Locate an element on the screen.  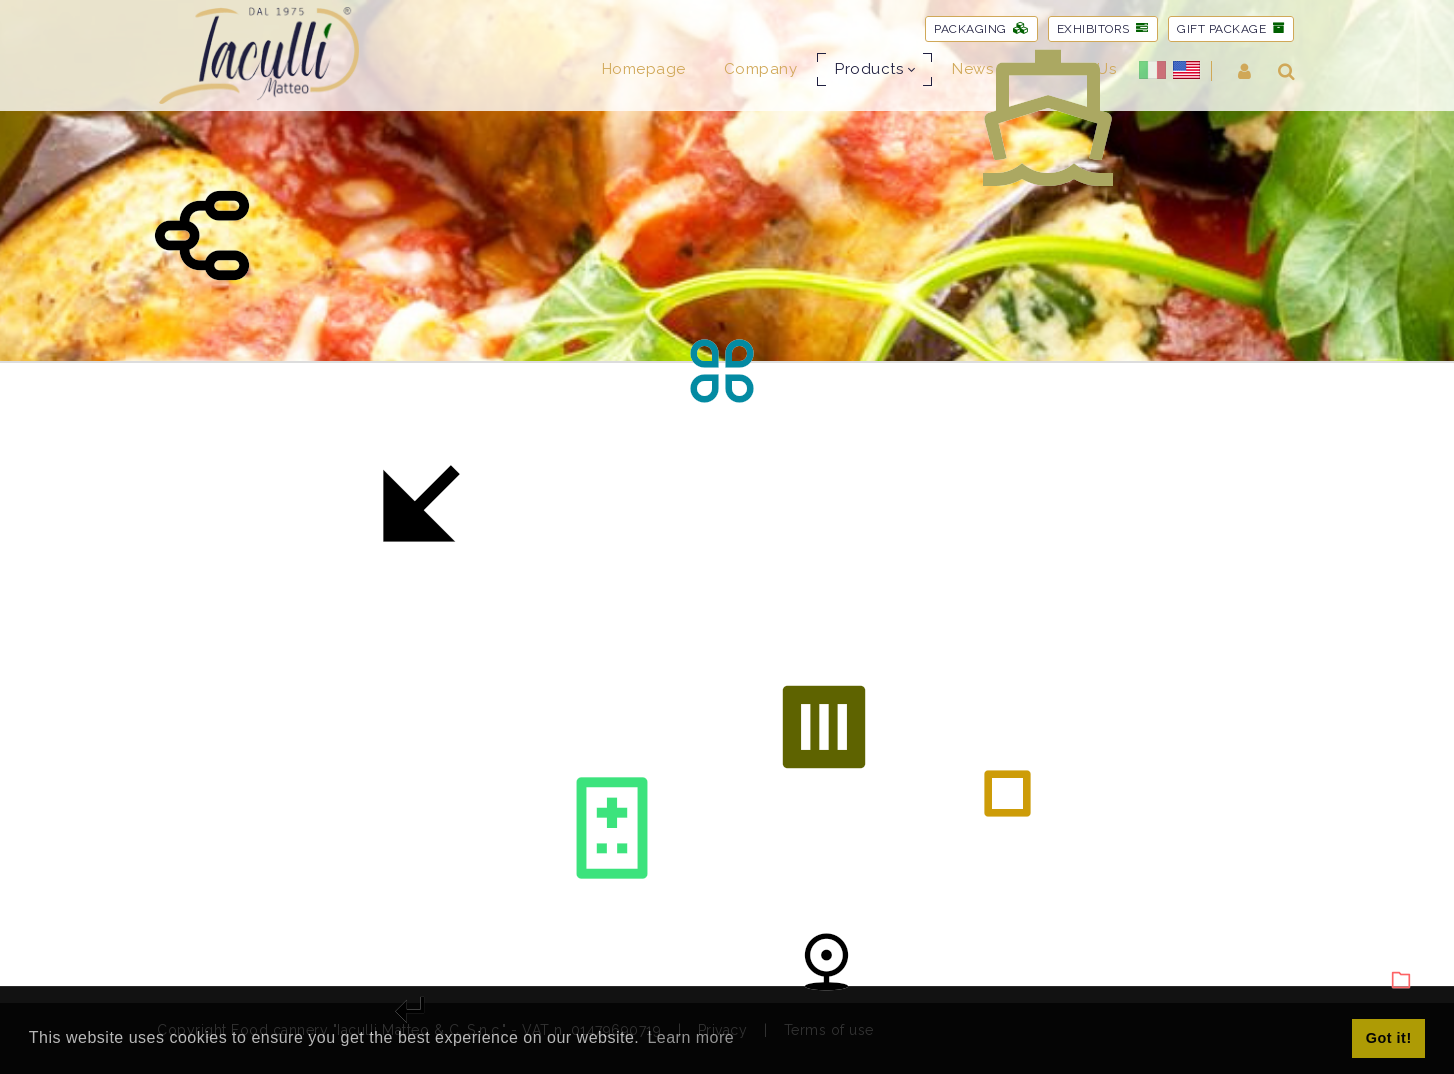
navigate to previous or lower-level content is located at coordinates (421, 503).